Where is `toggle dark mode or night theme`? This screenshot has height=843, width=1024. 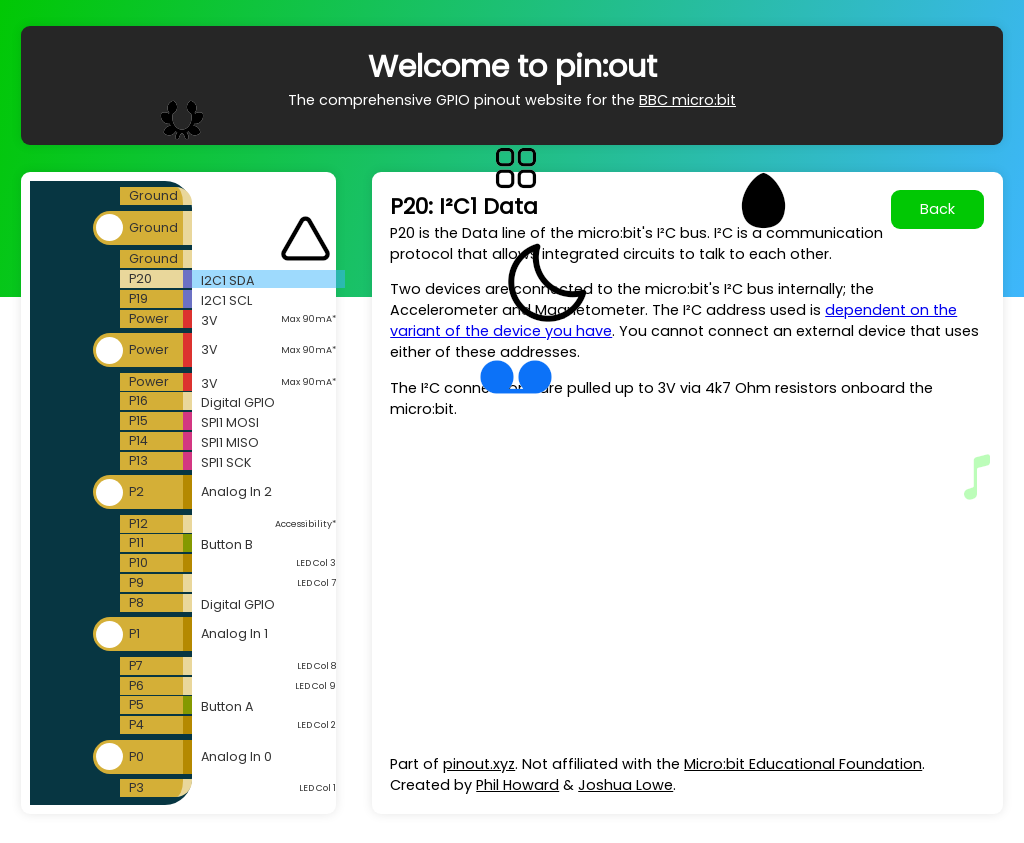
toggle dark mode or night theme is located at coordinates (545, 285).